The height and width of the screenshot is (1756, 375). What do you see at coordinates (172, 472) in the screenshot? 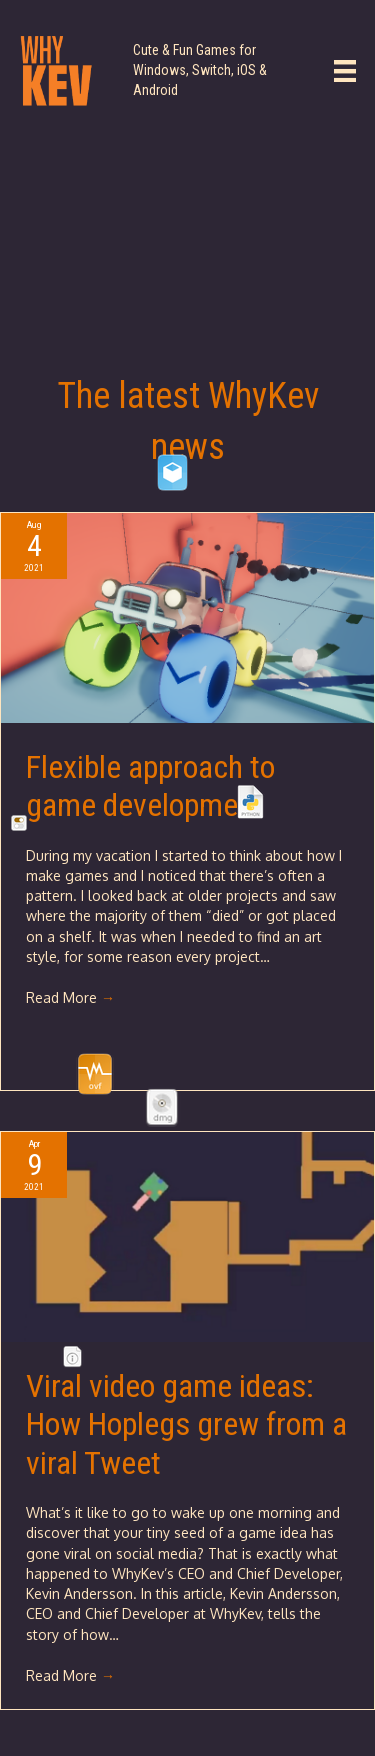
I see `a flatpak application package file` at bounding box center [172, 472].